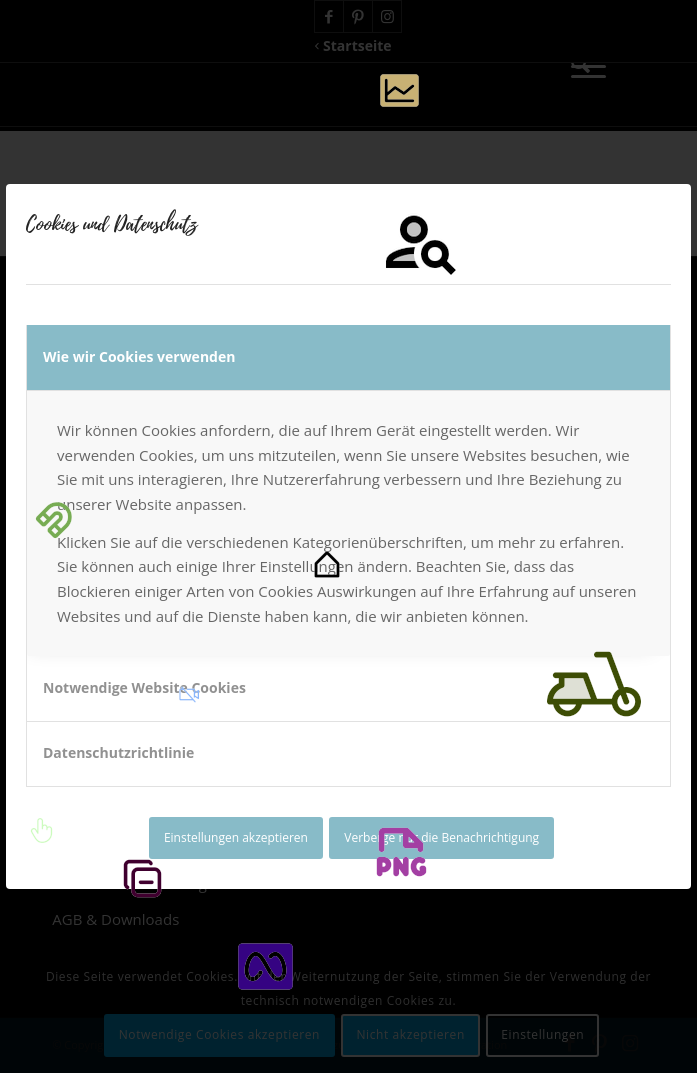  Describe the element at coordinates (399, 90) in the screenshot. I see `view analytics or performance data` at that location.